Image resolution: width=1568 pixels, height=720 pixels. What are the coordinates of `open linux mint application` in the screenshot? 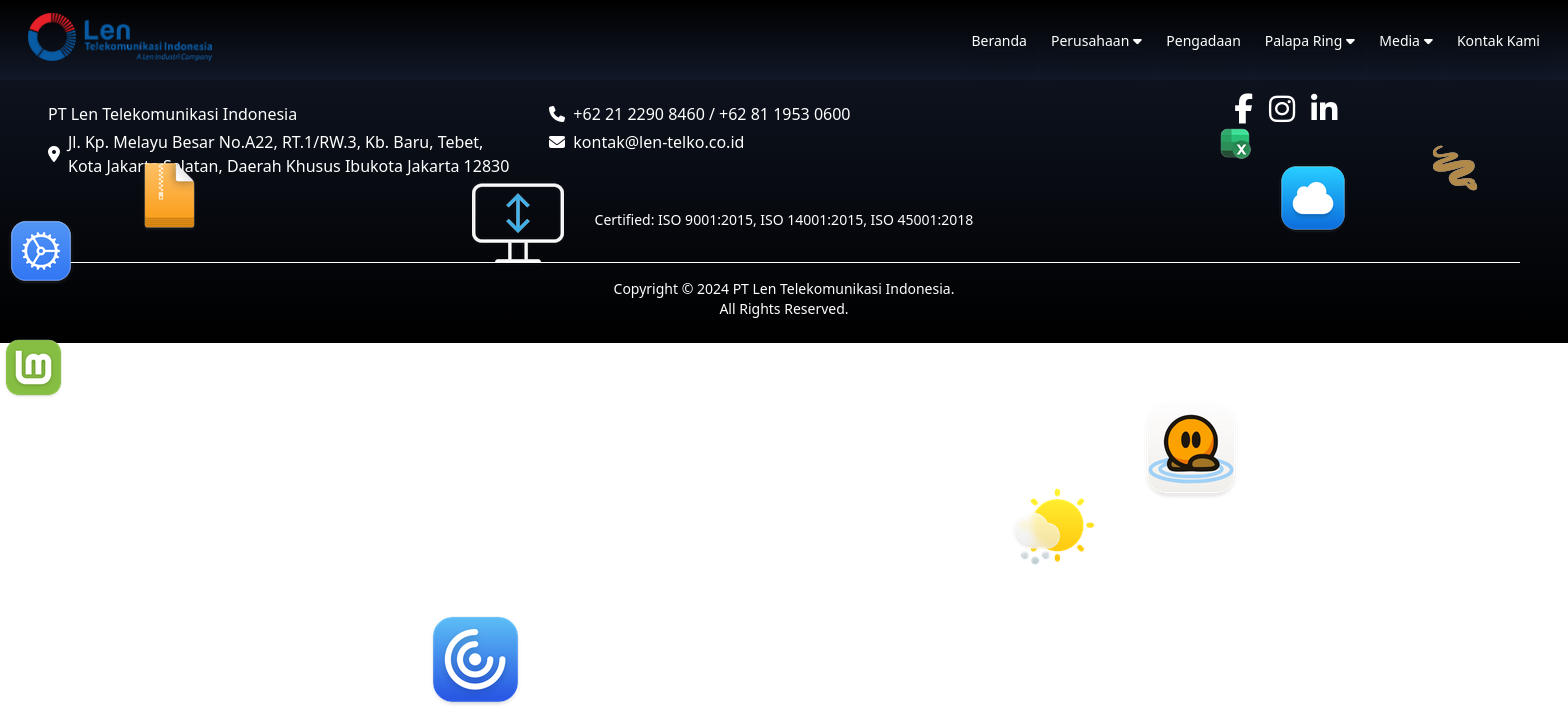 It's located at (33, 367).